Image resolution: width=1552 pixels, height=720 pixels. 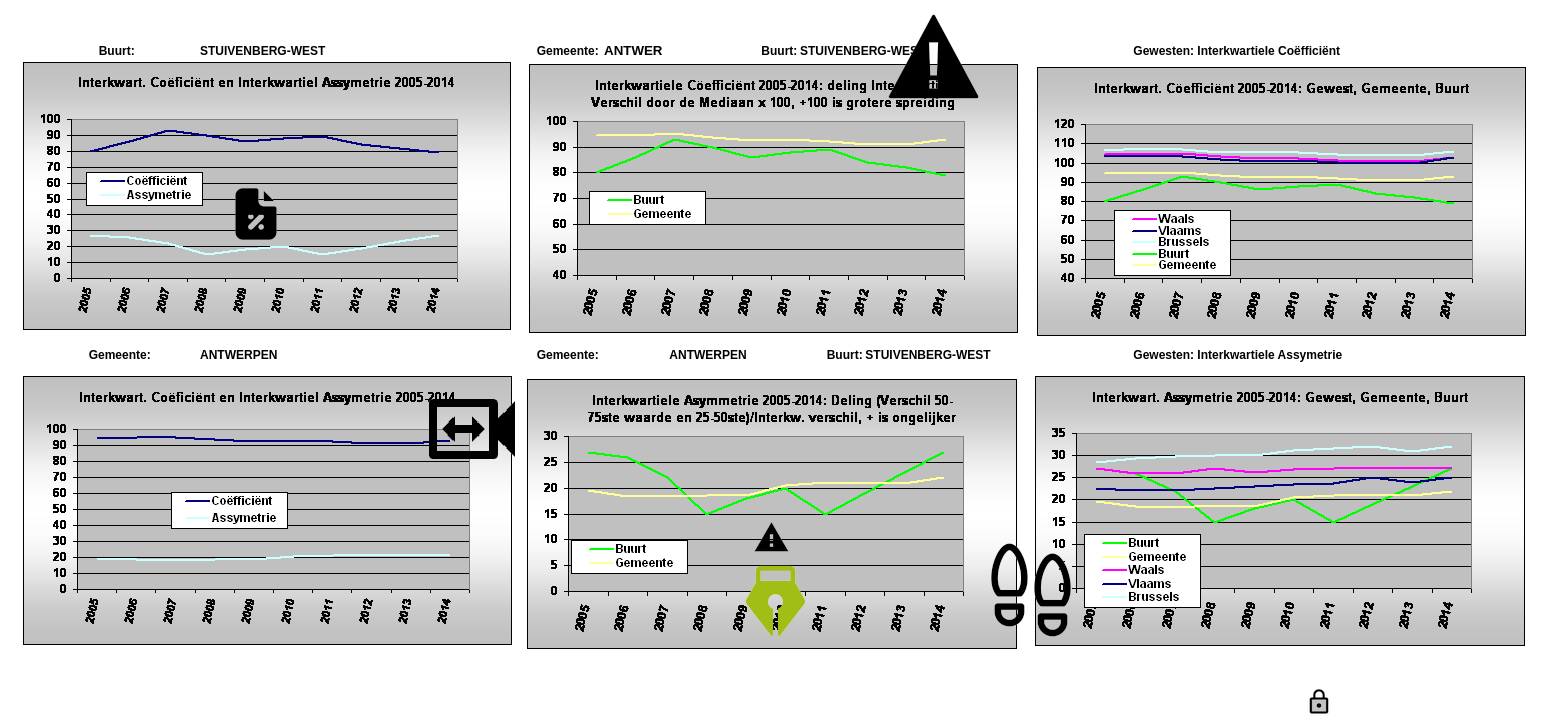 What do you see at coordinates (256, 214) in the screenshot?
I see `view document with percentage or discount details` at bounding box center [256, 214].